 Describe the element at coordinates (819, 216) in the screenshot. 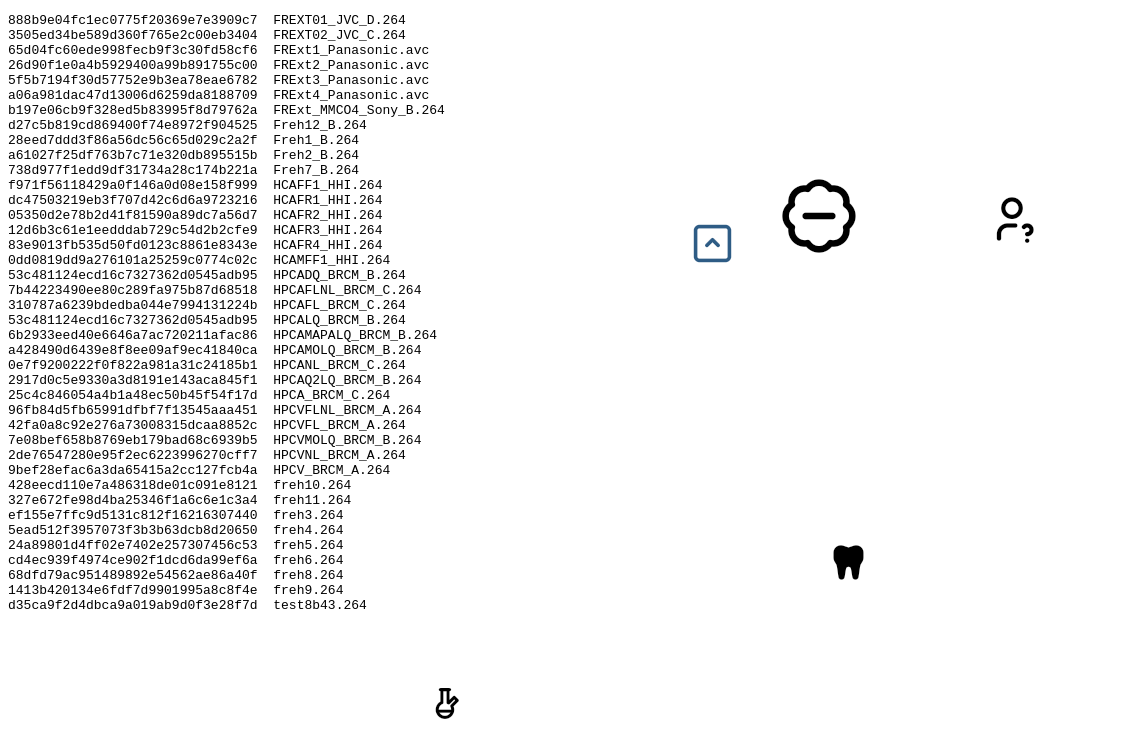

I see `remove a badge or label` at that location.